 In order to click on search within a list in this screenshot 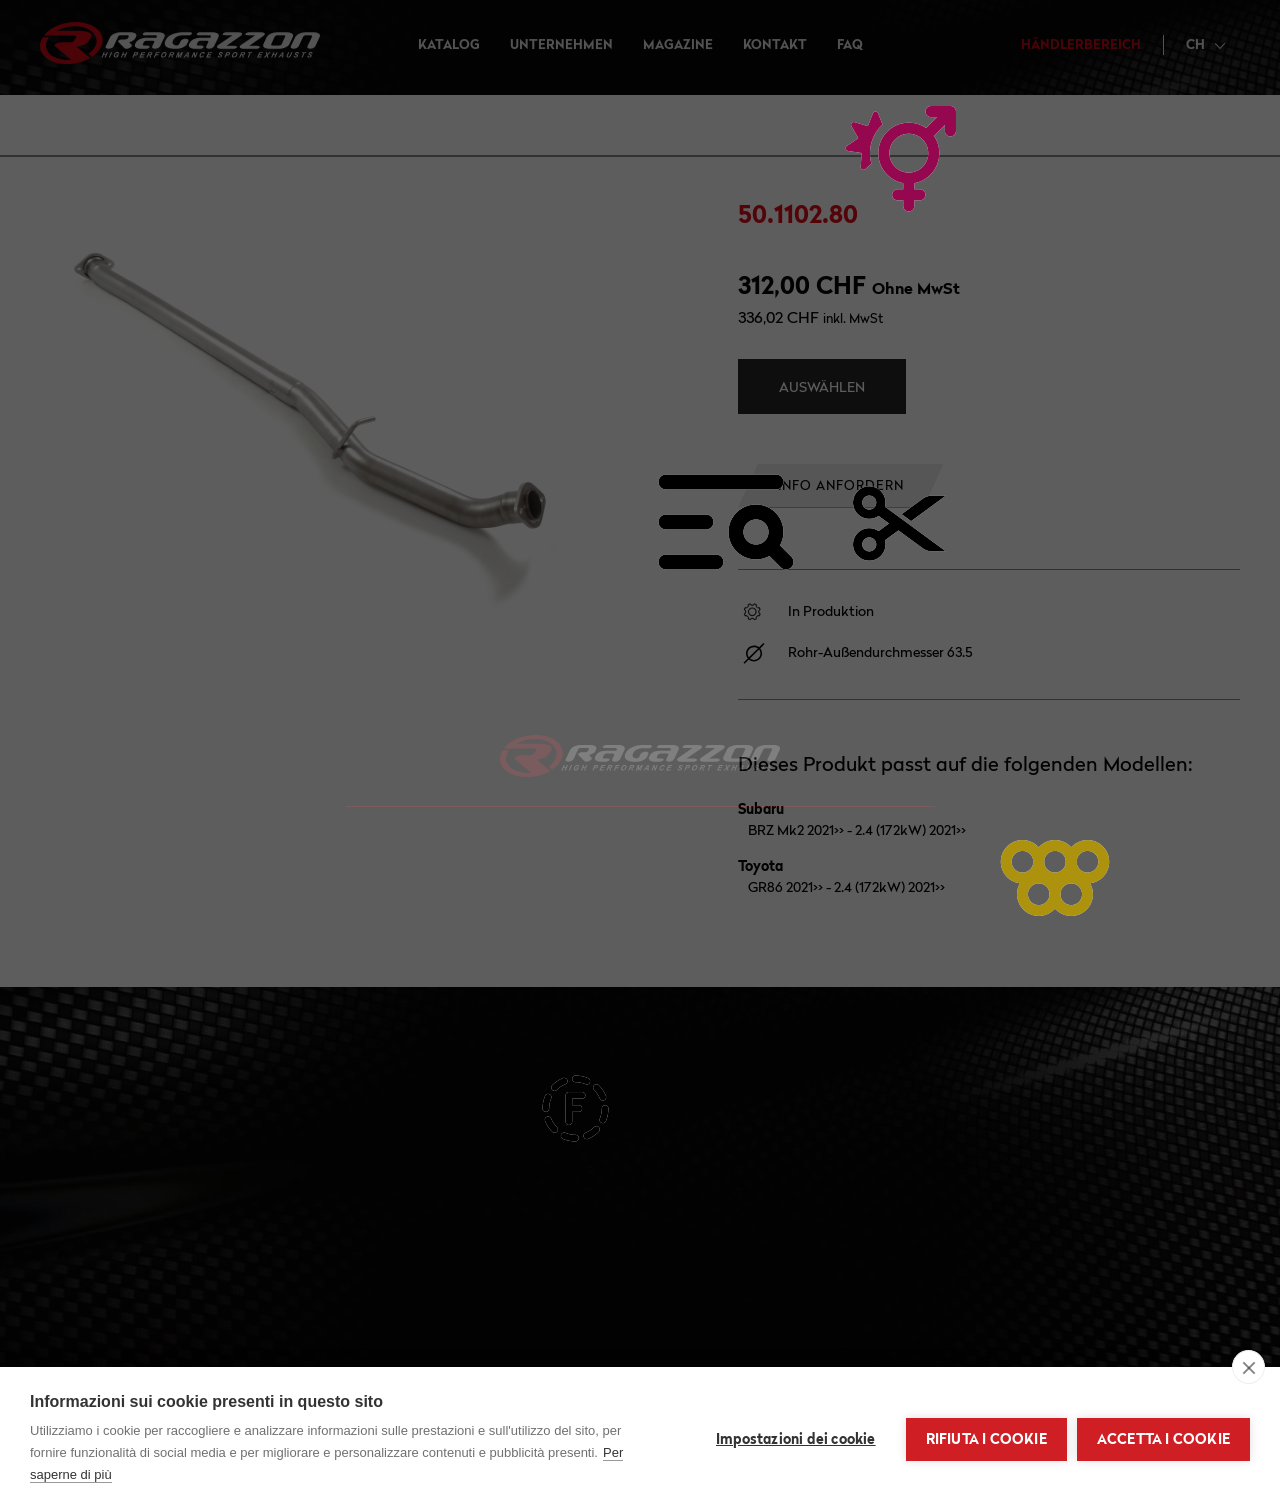, I will do `click(721, 522)`.